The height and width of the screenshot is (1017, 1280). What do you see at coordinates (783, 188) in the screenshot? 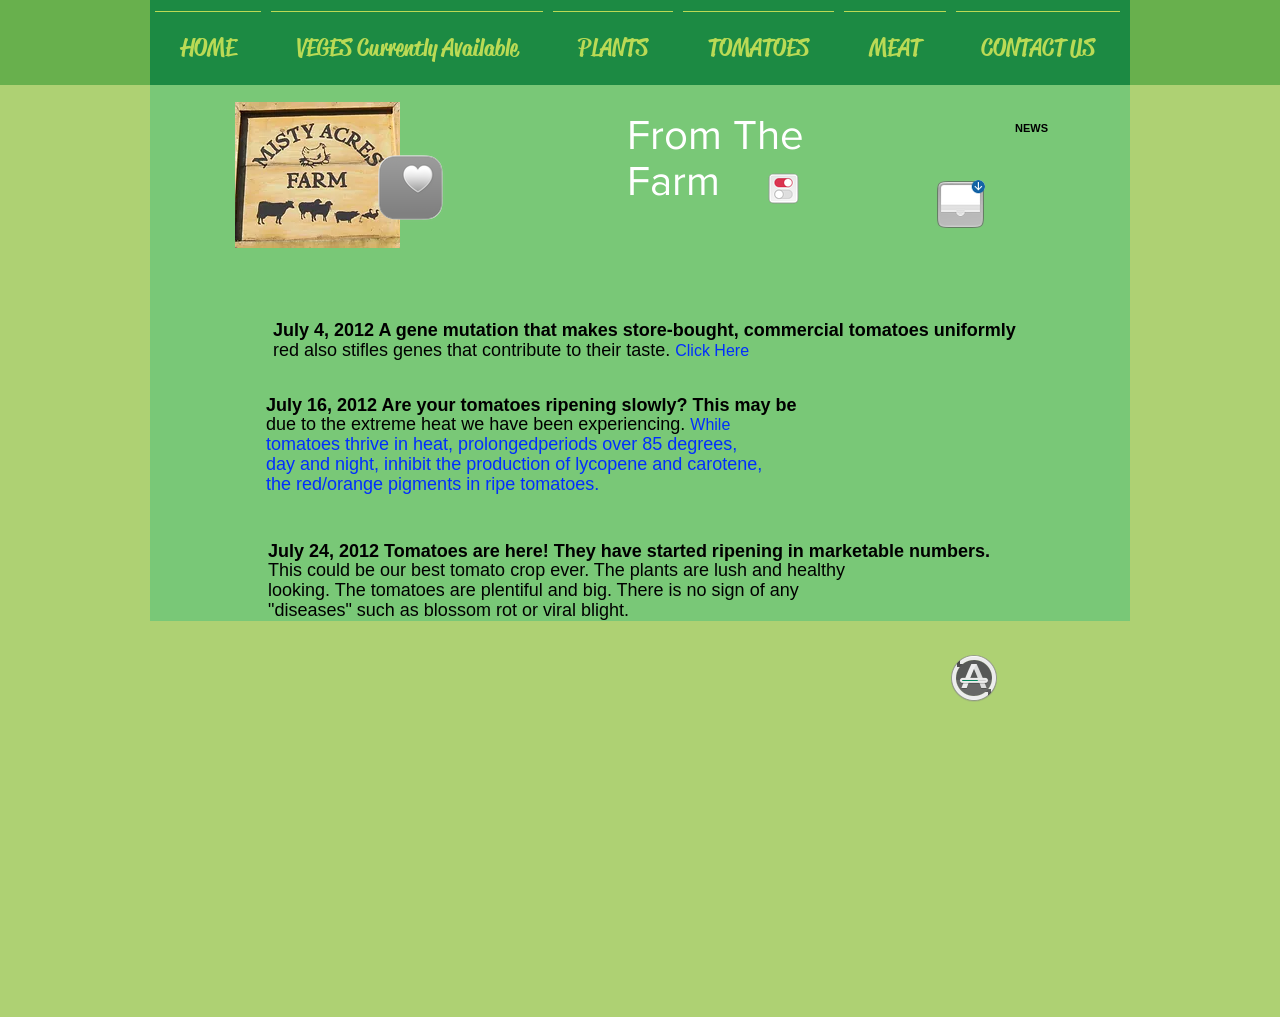
I see `open gnome tweaks to customize system settings` at bounding box center [783, 188].